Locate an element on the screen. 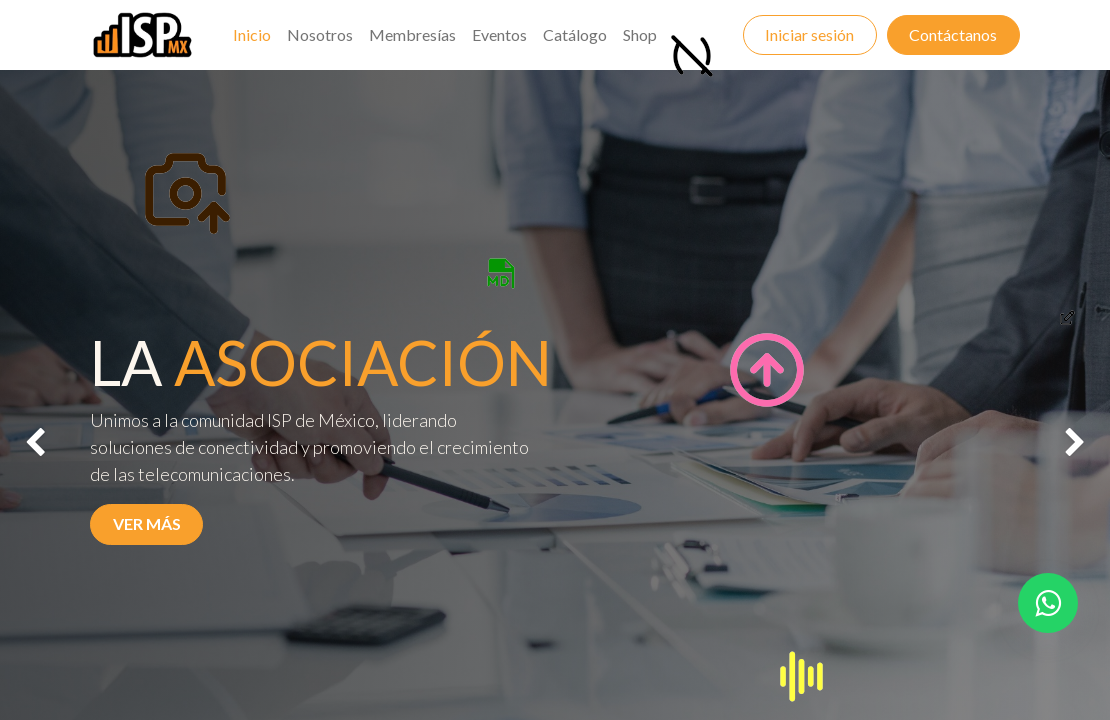 This screenshot has height=720, width=1110. view audio waveform or sound visualization is located at coordinates (801, 676).